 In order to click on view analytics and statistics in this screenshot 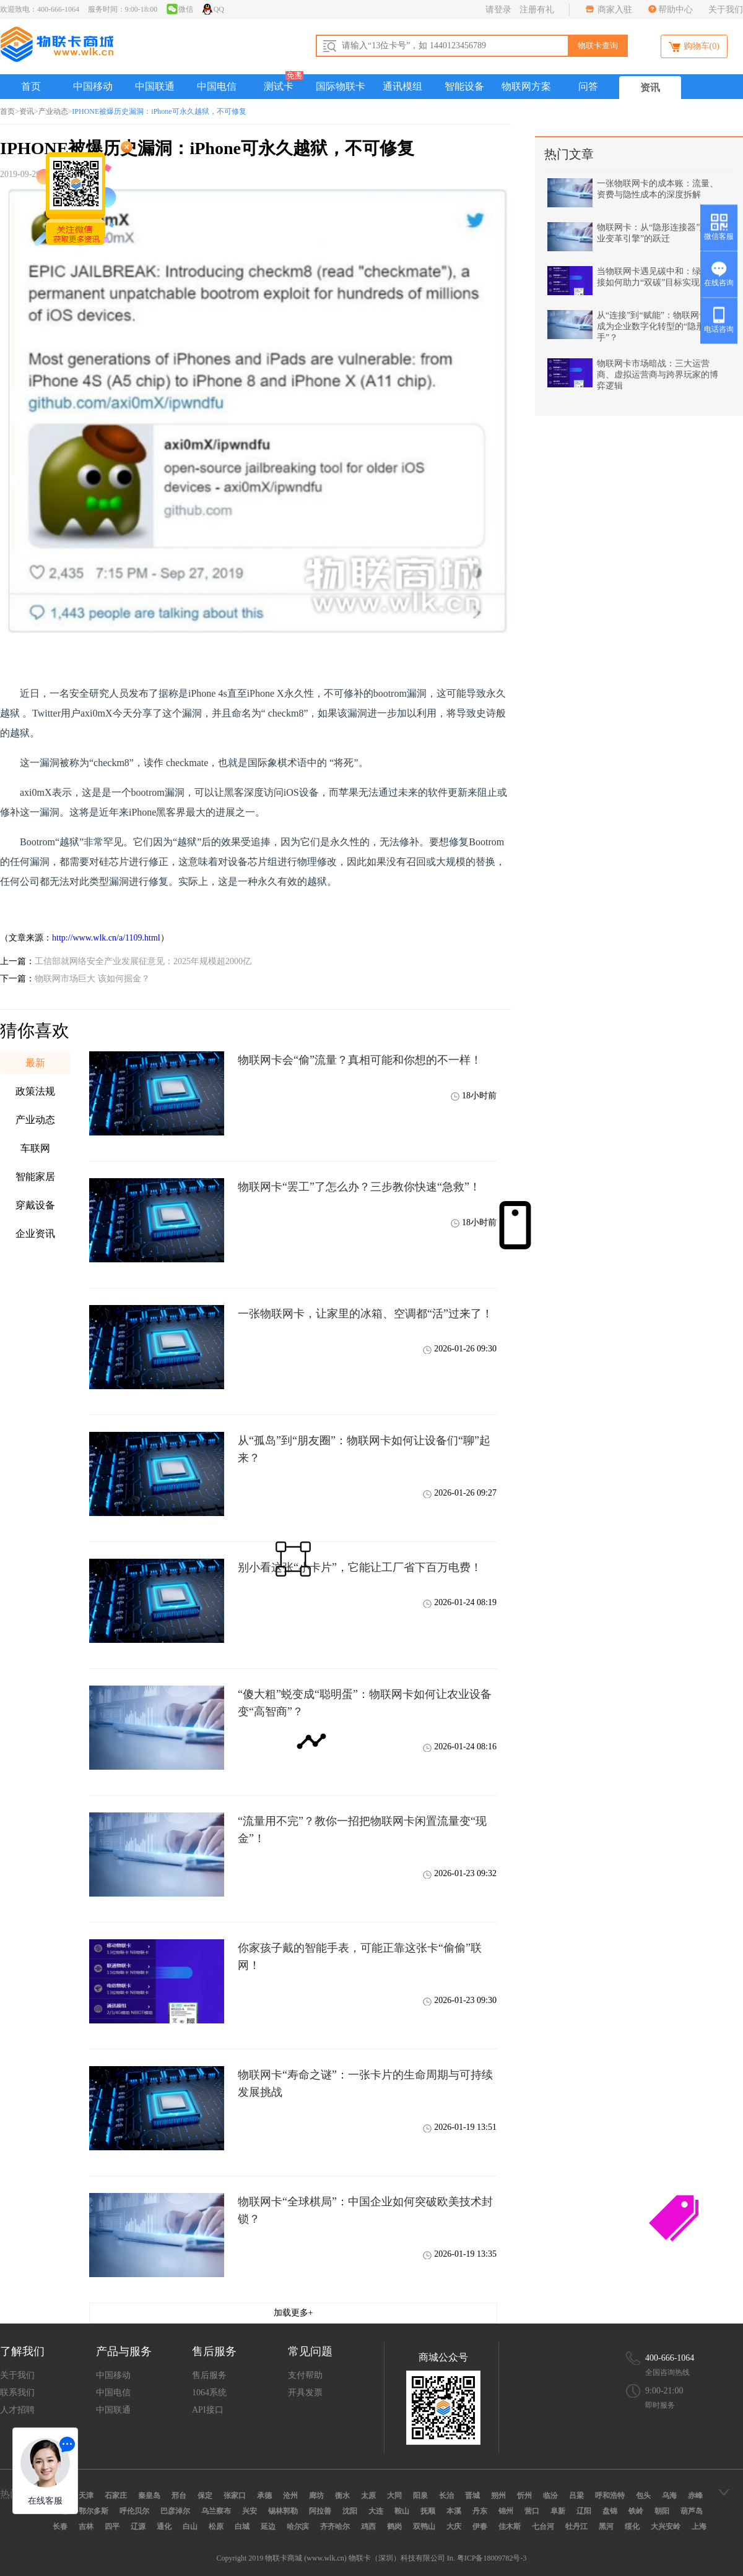, I will do `click(311, 1741)`.